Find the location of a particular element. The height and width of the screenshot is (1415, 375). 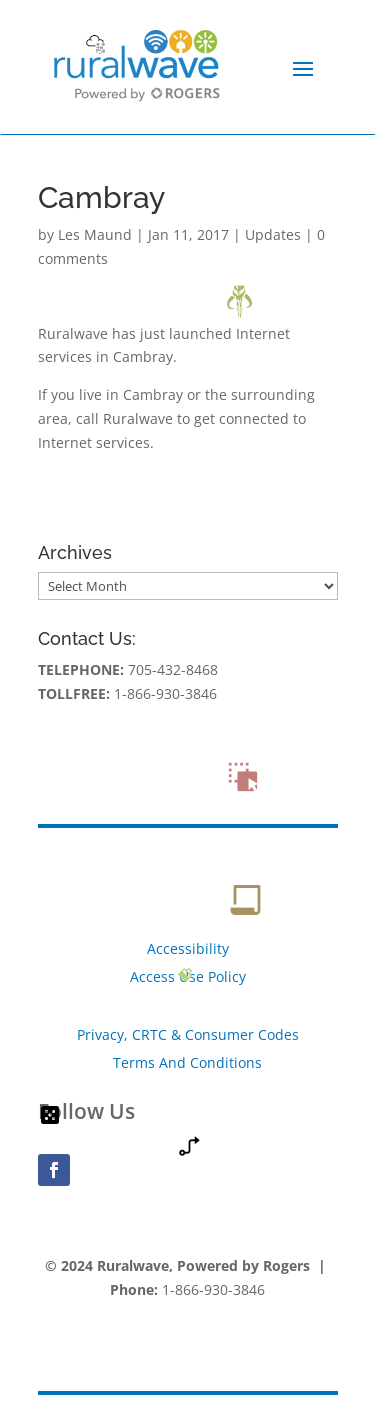

access brush or painting tools is located at coordinates (185, 974).